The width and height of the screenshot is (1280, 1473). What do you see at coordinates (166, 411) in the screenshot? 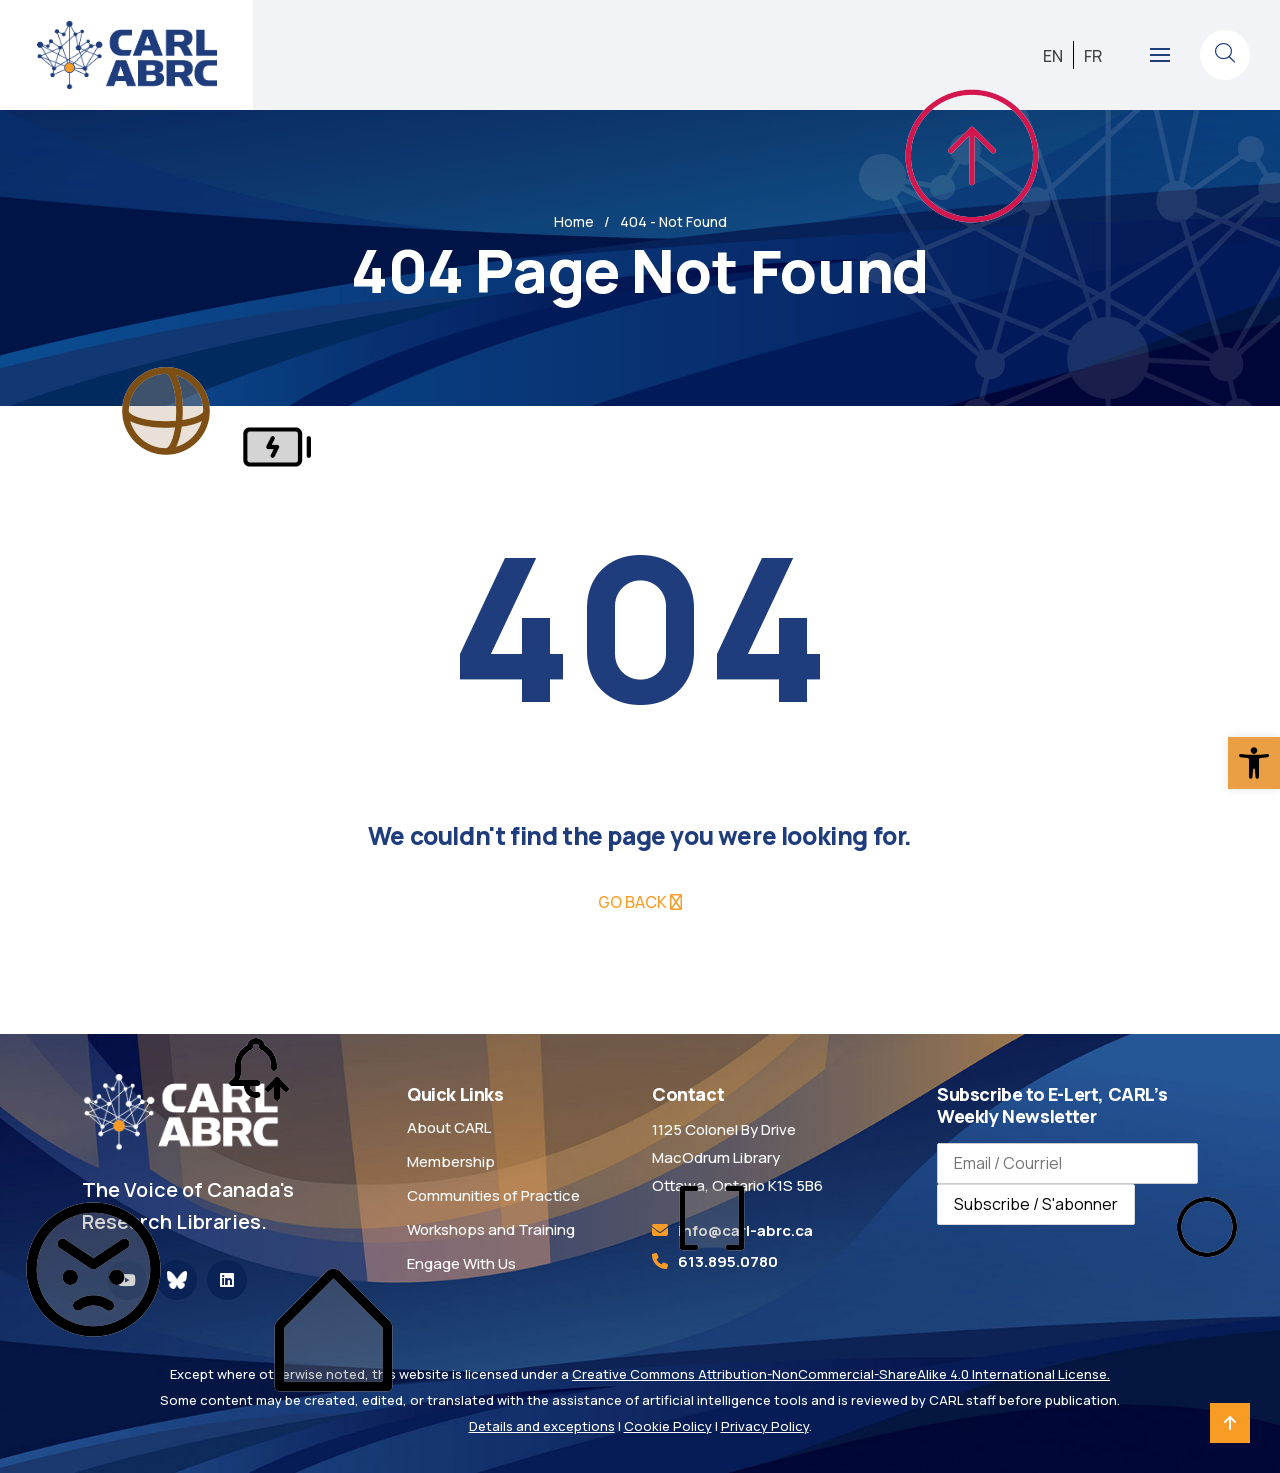
I see `access global or worldwide settings` at bounding box center [166, 411].